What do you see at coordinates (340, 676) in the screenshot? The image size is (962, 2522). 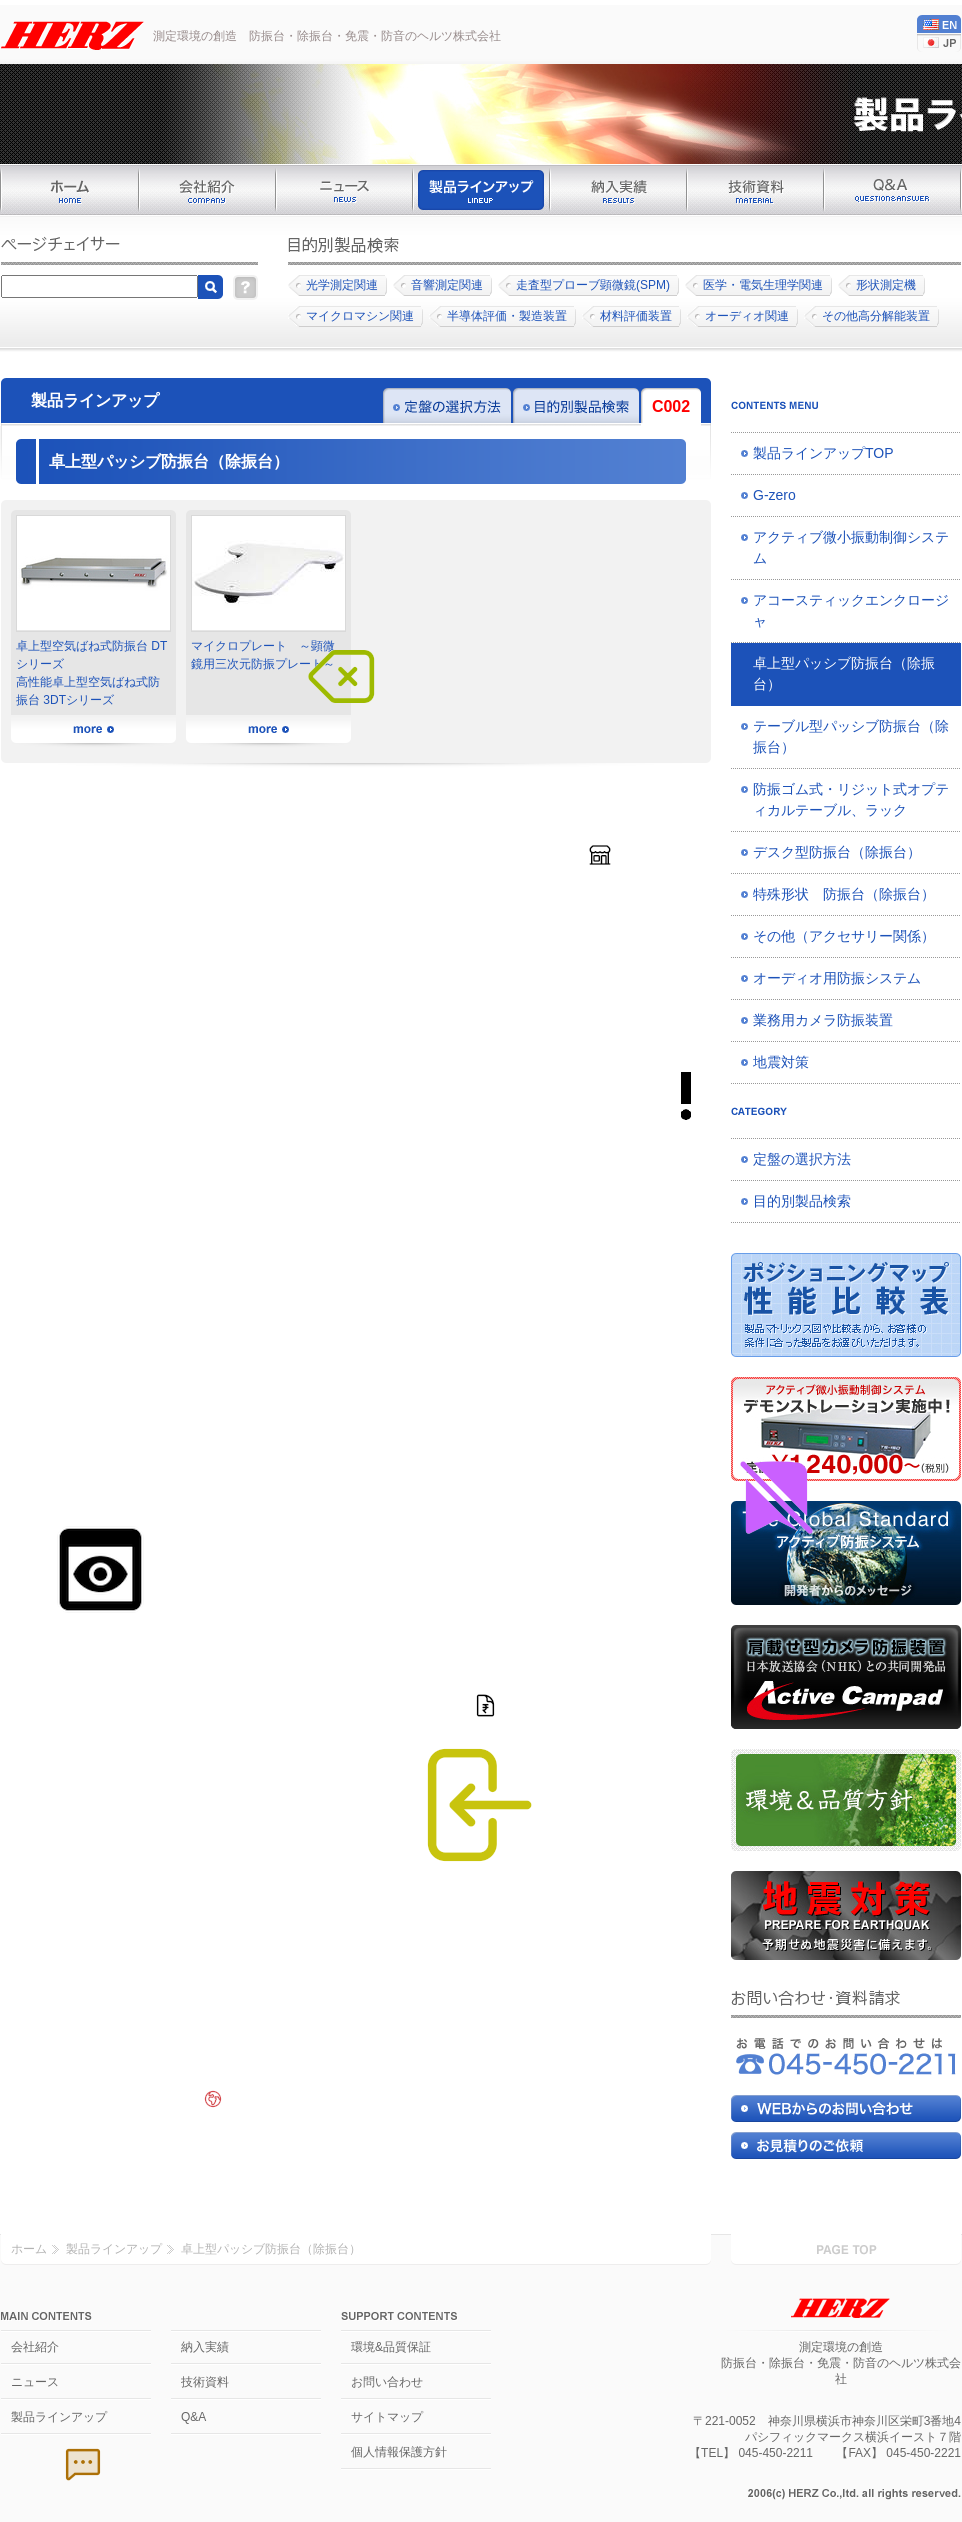 I see `delete the previous character` at bounding box center [340, 676].